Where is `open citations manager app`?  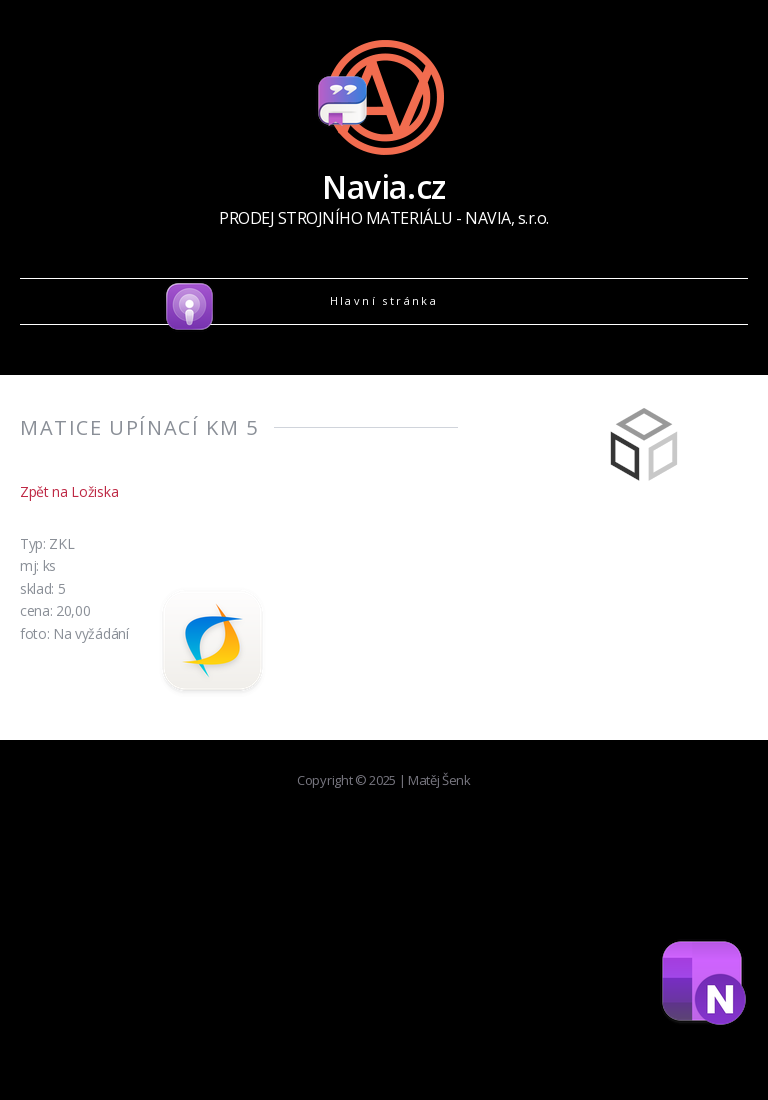 open citations manager app is located at coordinates (342, 100).